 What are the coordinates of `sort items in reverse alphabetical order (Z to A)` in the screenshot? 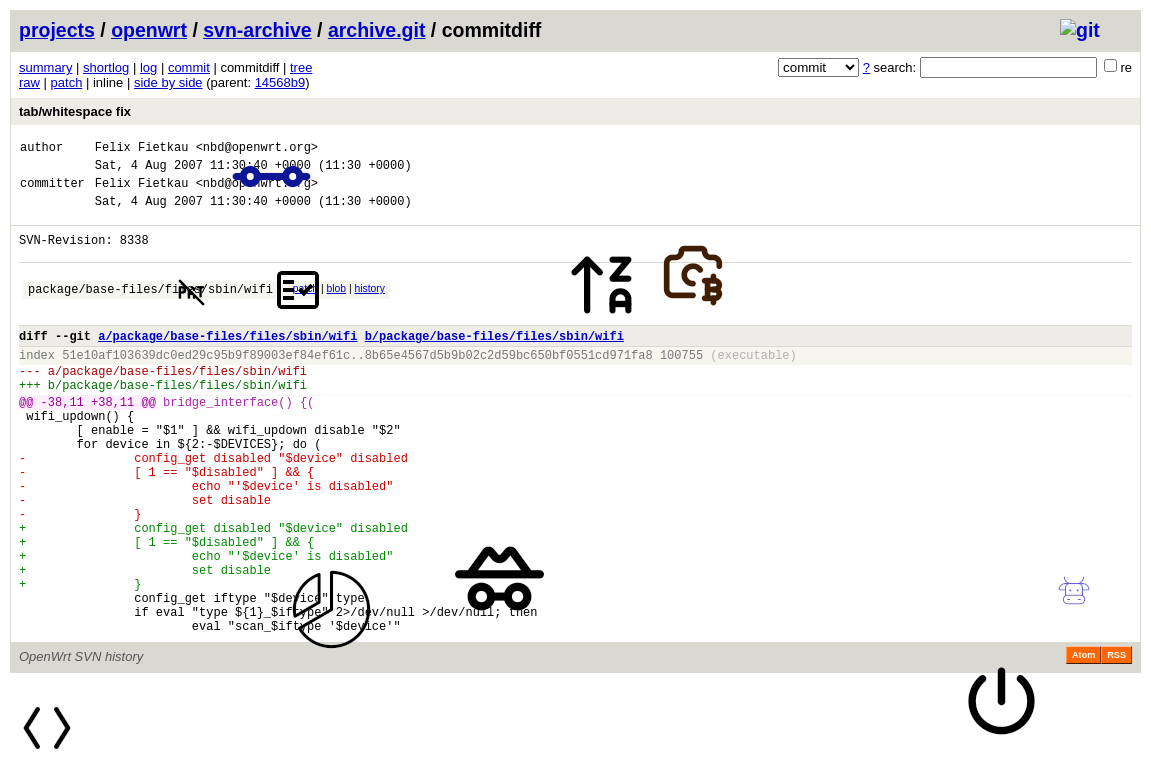 It's located at (603, 285).